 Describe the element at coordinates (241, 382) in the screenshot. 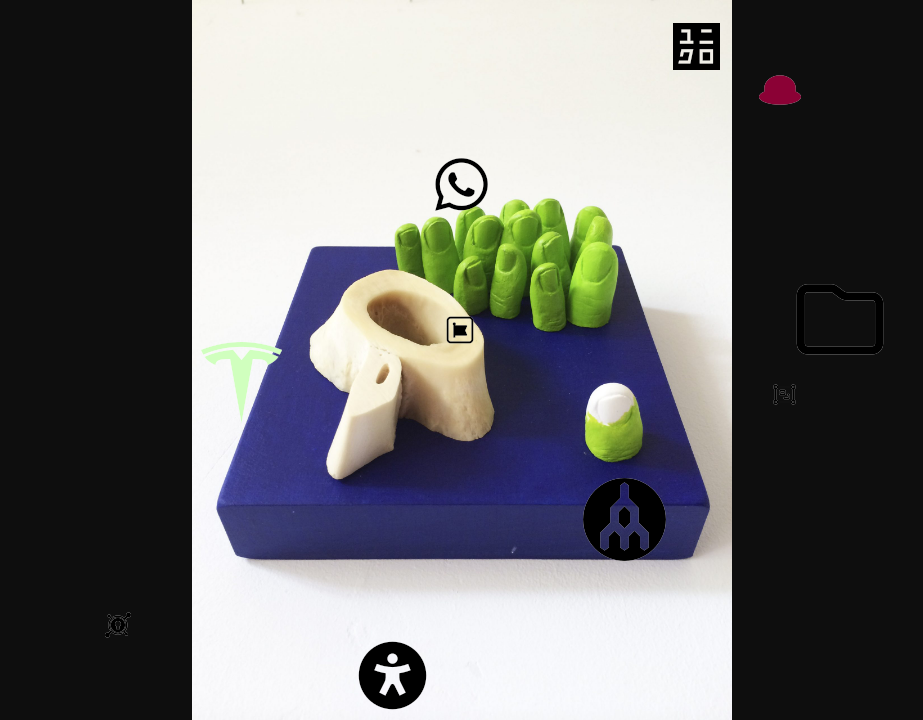

I see `open the Tesla app` at that location.